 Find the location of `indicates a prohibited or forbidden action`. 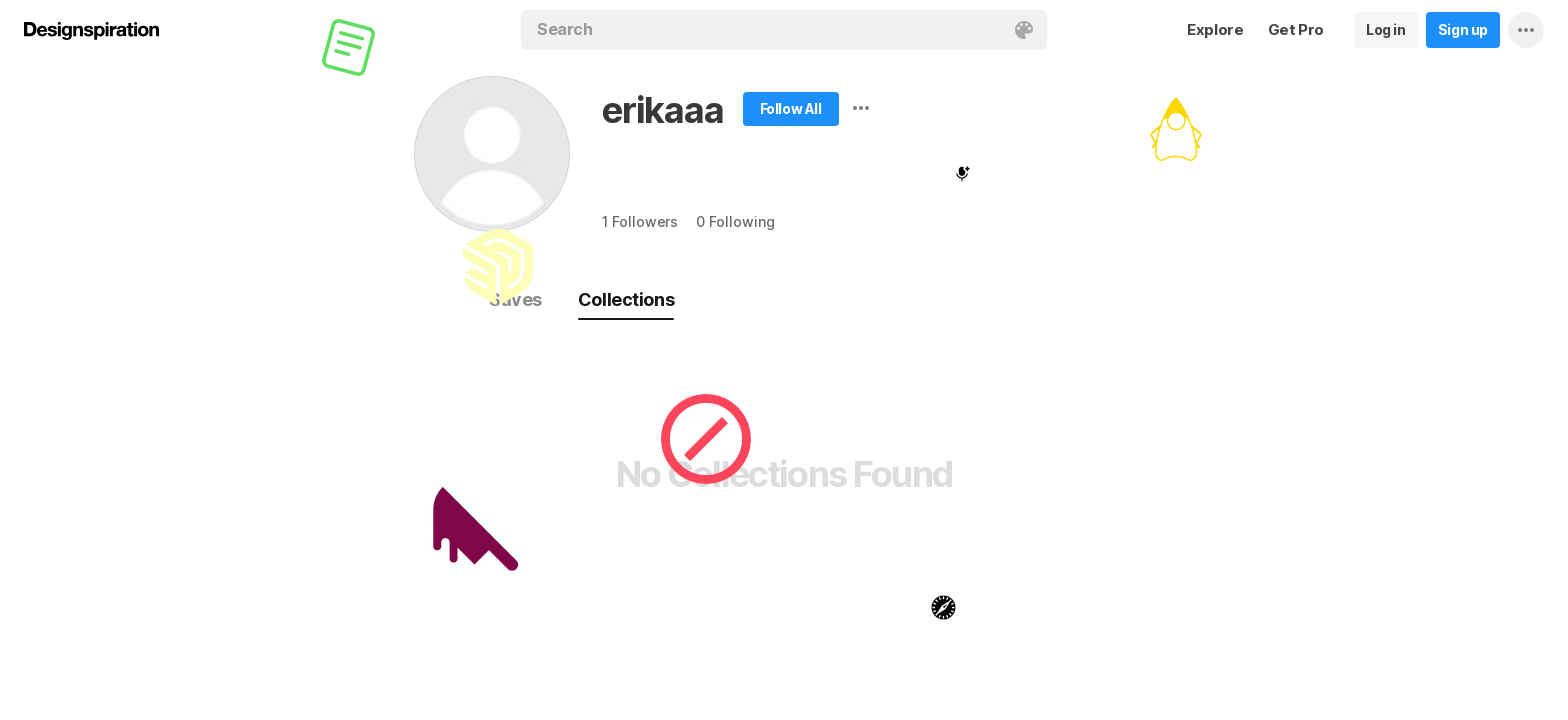

indicates a prohibited or forbidden action is located at coordinates (706, 439).